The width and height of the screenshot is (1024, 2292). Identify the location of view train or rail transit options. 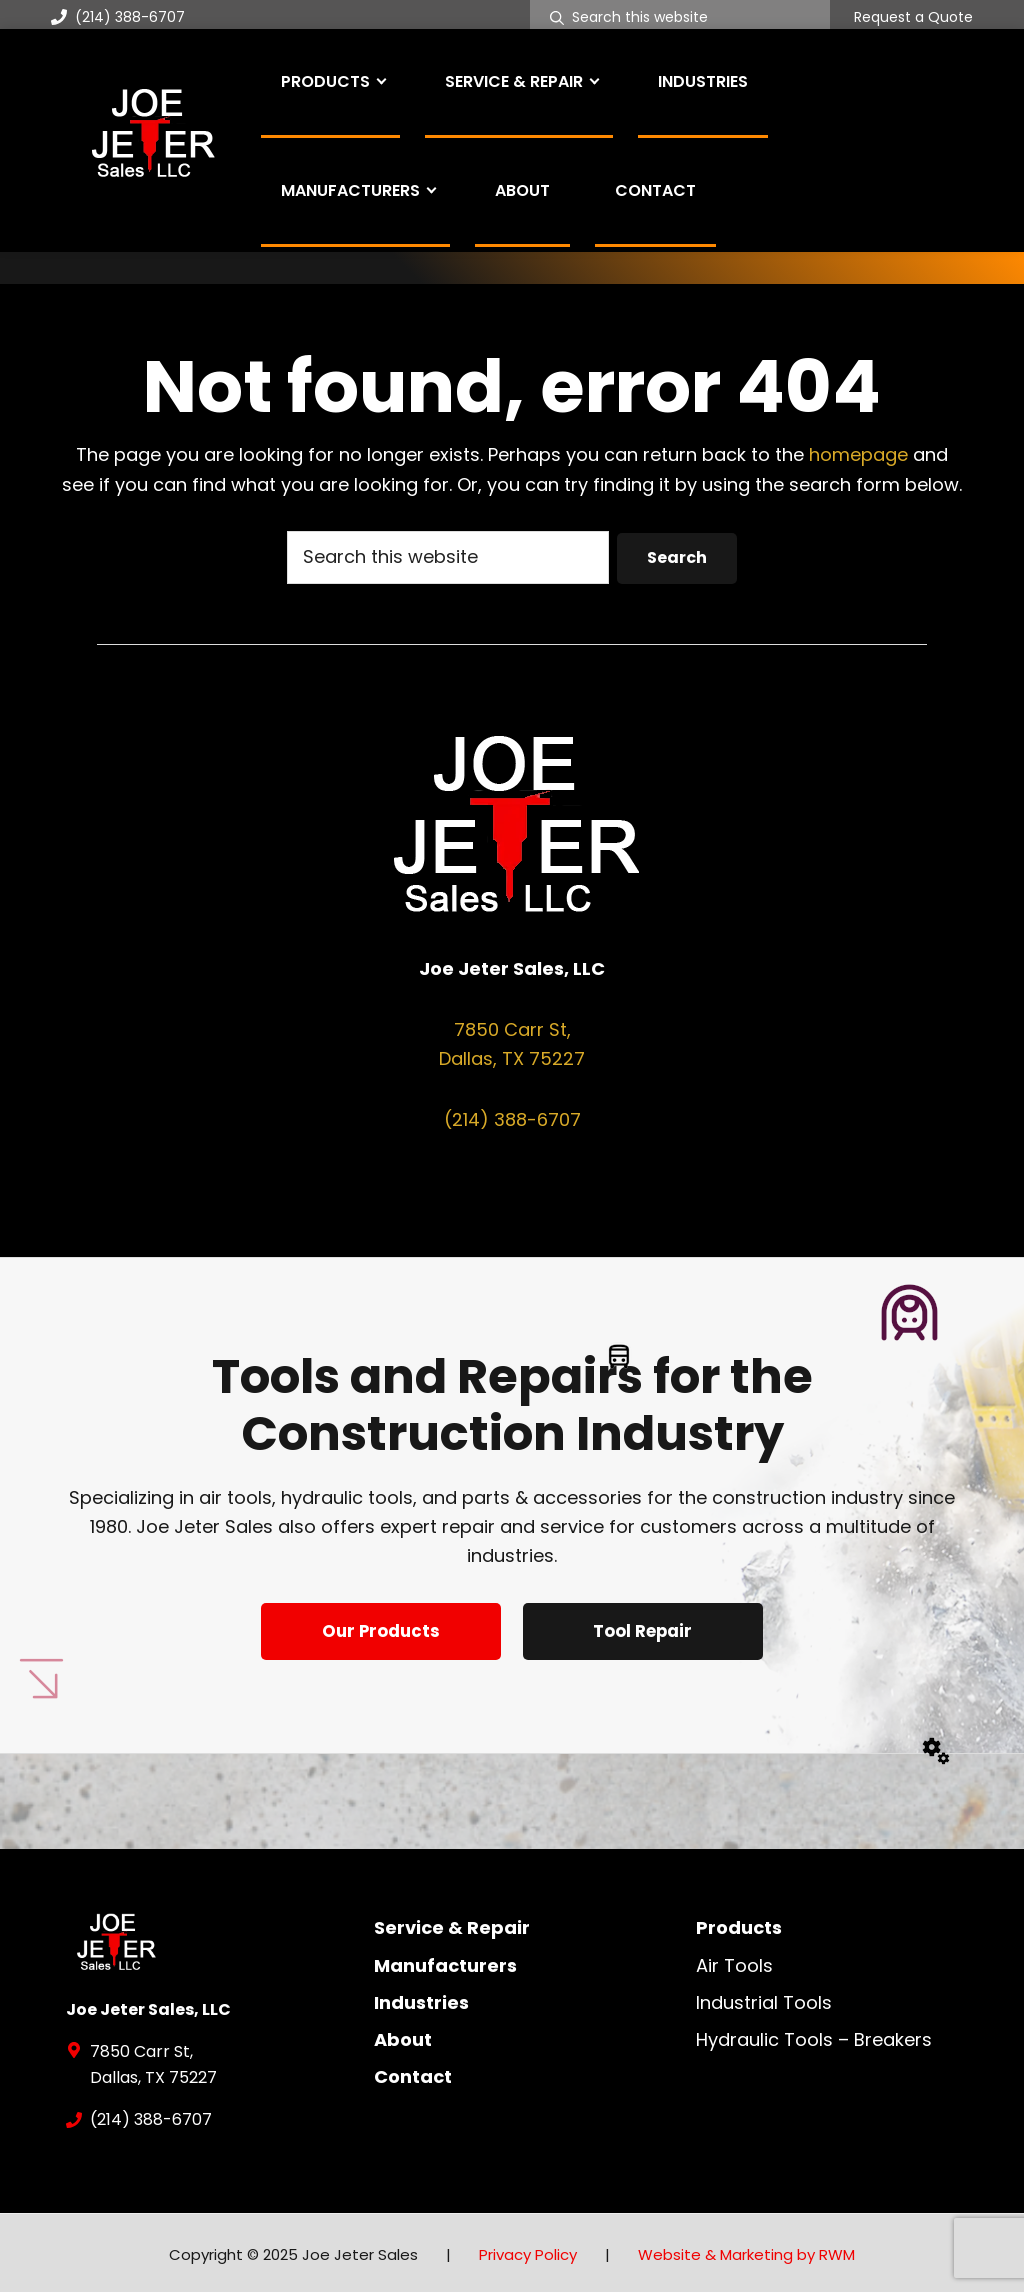
(909, 1312).